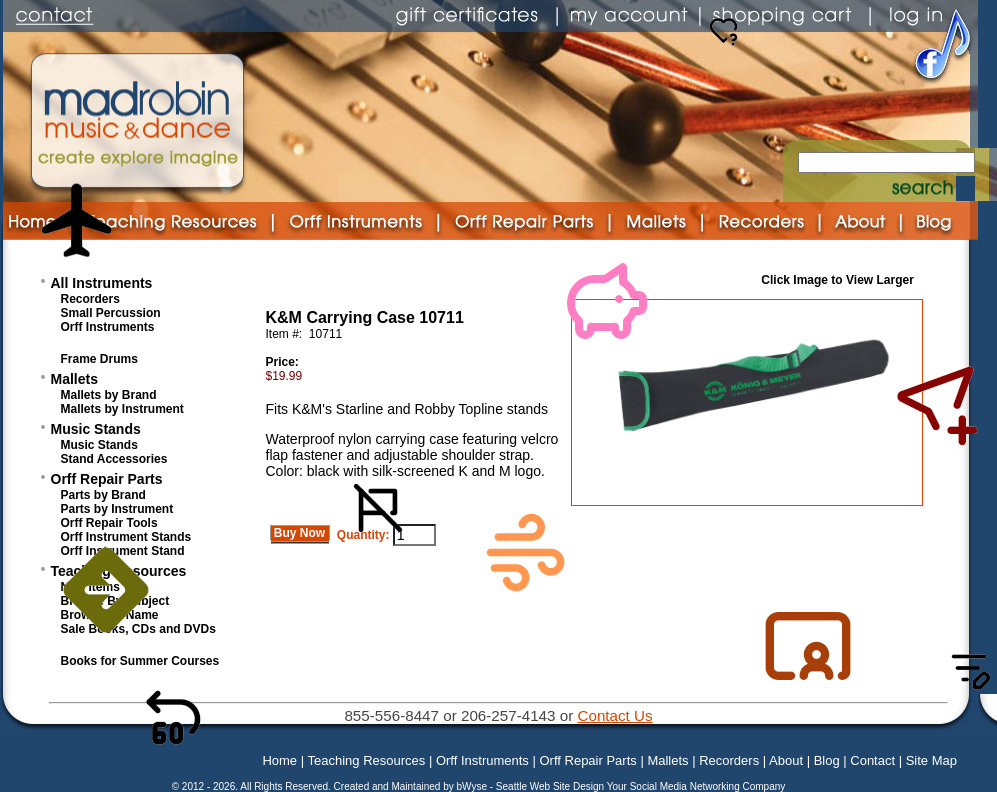 The image size is (997, 792). I want to click on add a new location pin, so click(936, 404).